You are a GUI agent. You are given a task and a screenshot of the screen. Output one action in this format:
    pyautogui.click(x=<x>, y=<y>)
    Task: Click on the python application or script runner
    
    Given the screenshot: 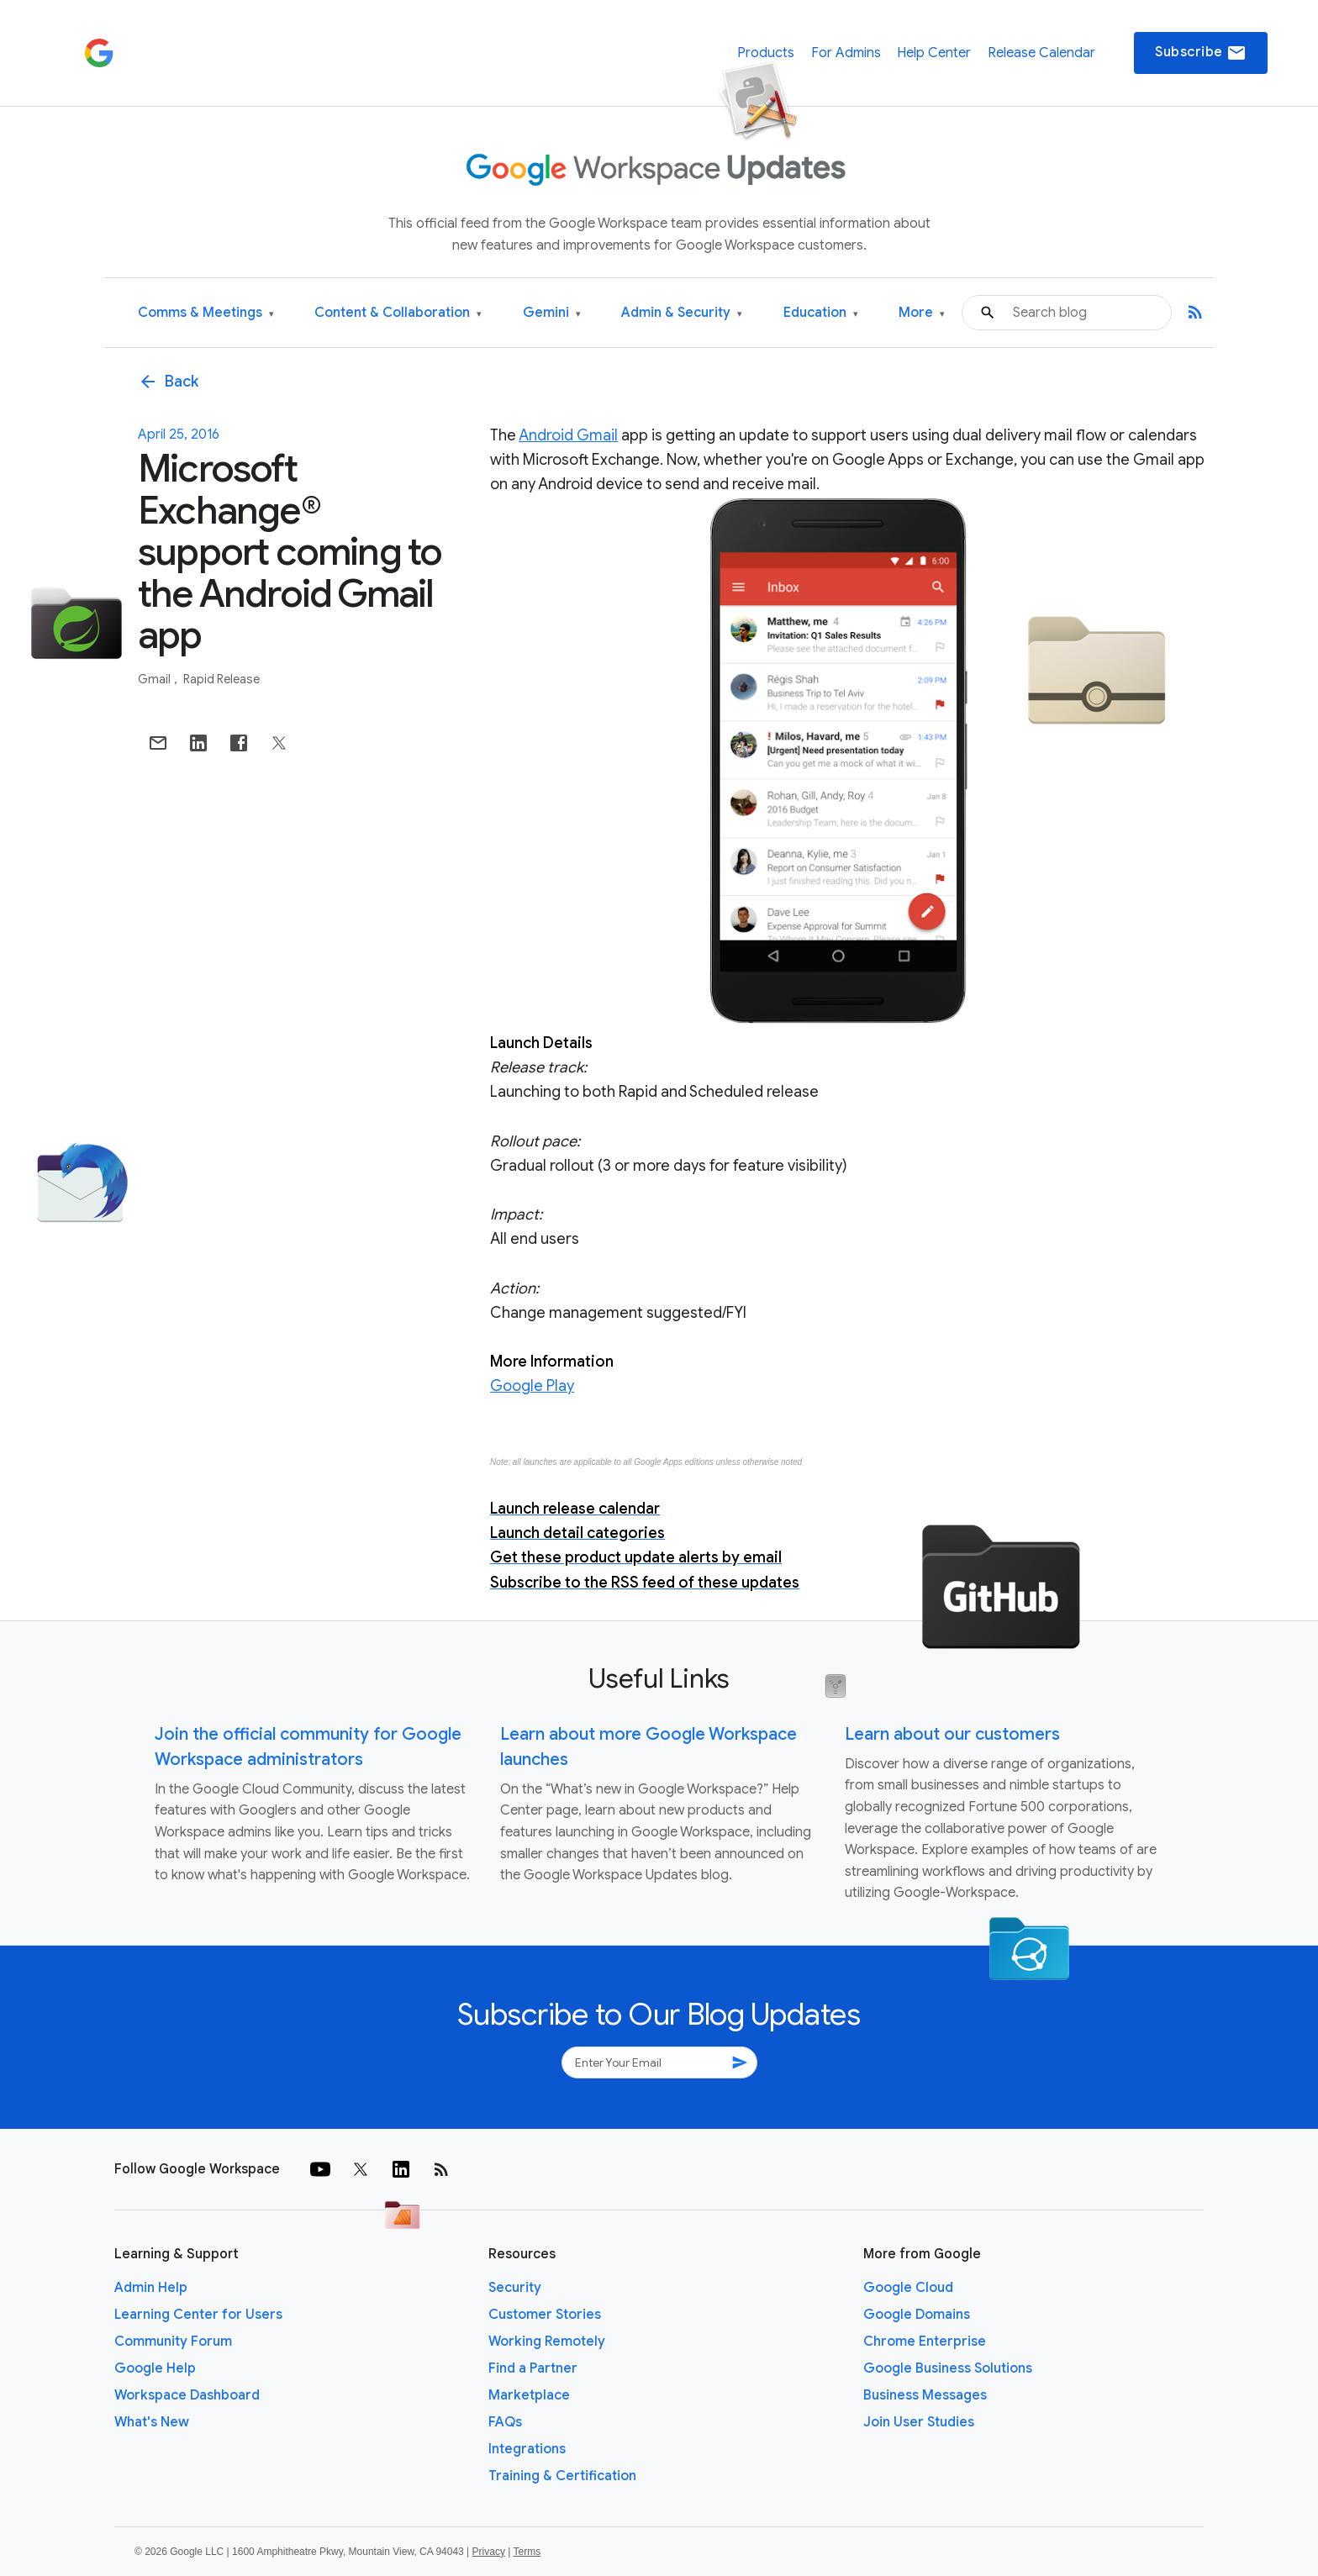 What is the action you would take?
    pyautogui.click(x=758, y=101)
    